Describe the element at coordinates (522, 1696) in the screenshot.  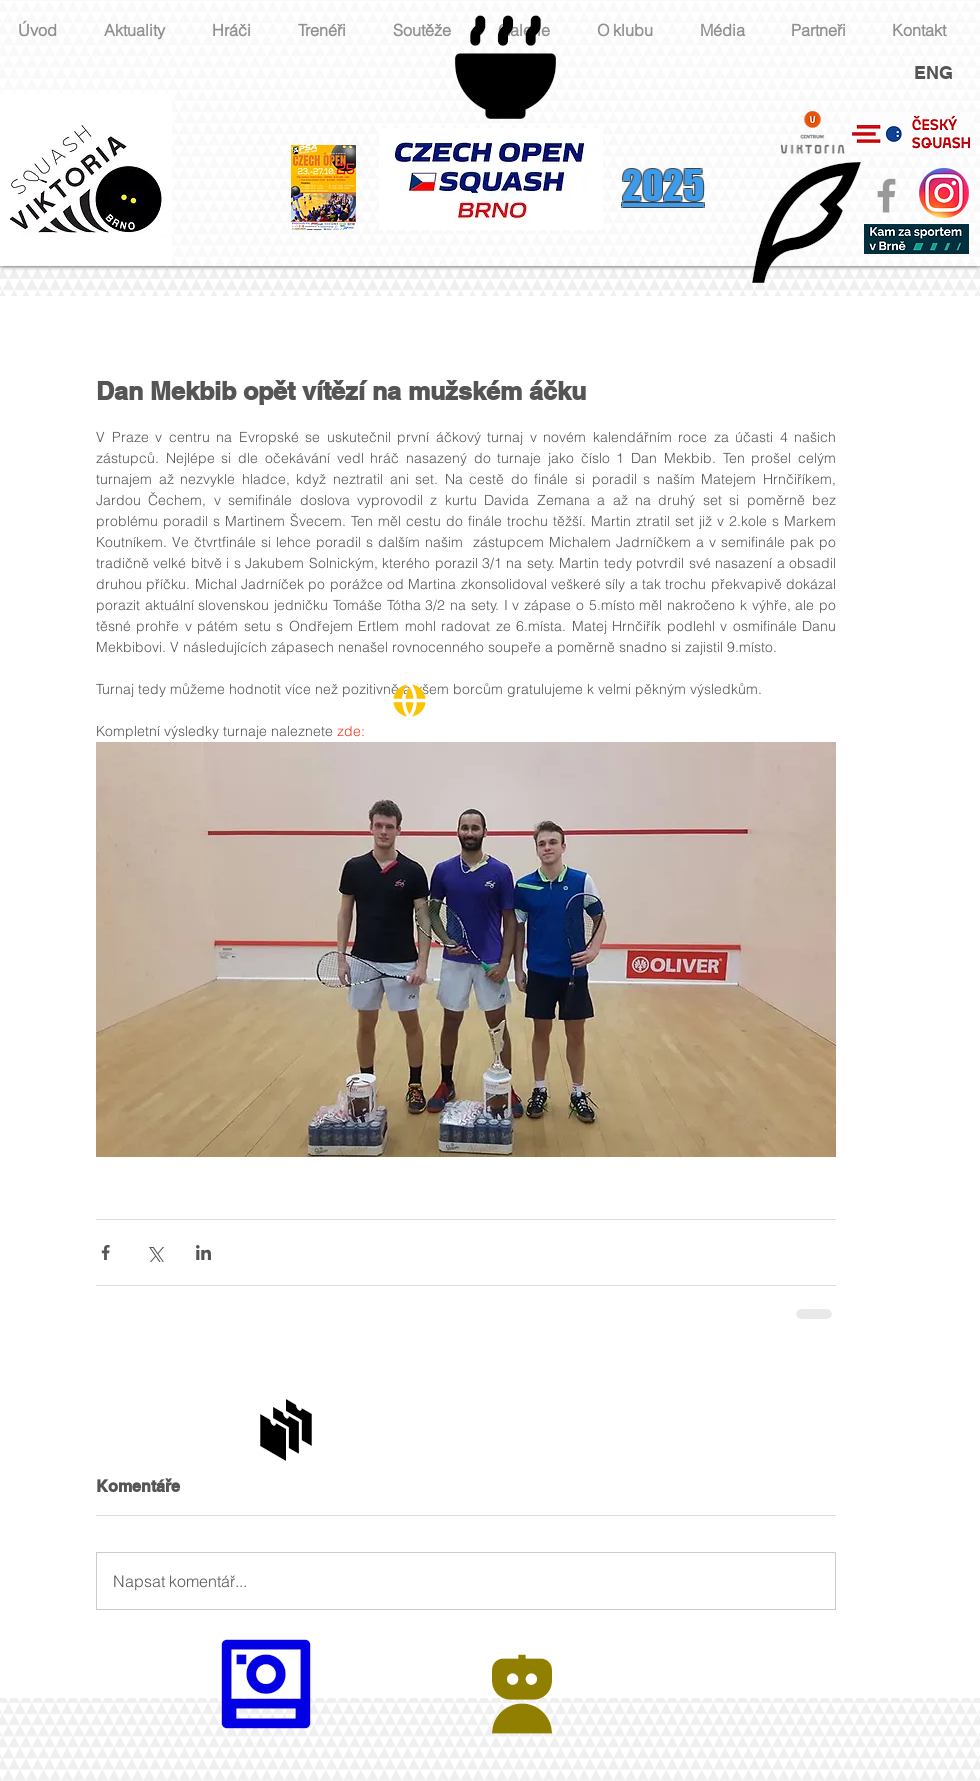
I see `access AI assistant or chatbot features` at that location.